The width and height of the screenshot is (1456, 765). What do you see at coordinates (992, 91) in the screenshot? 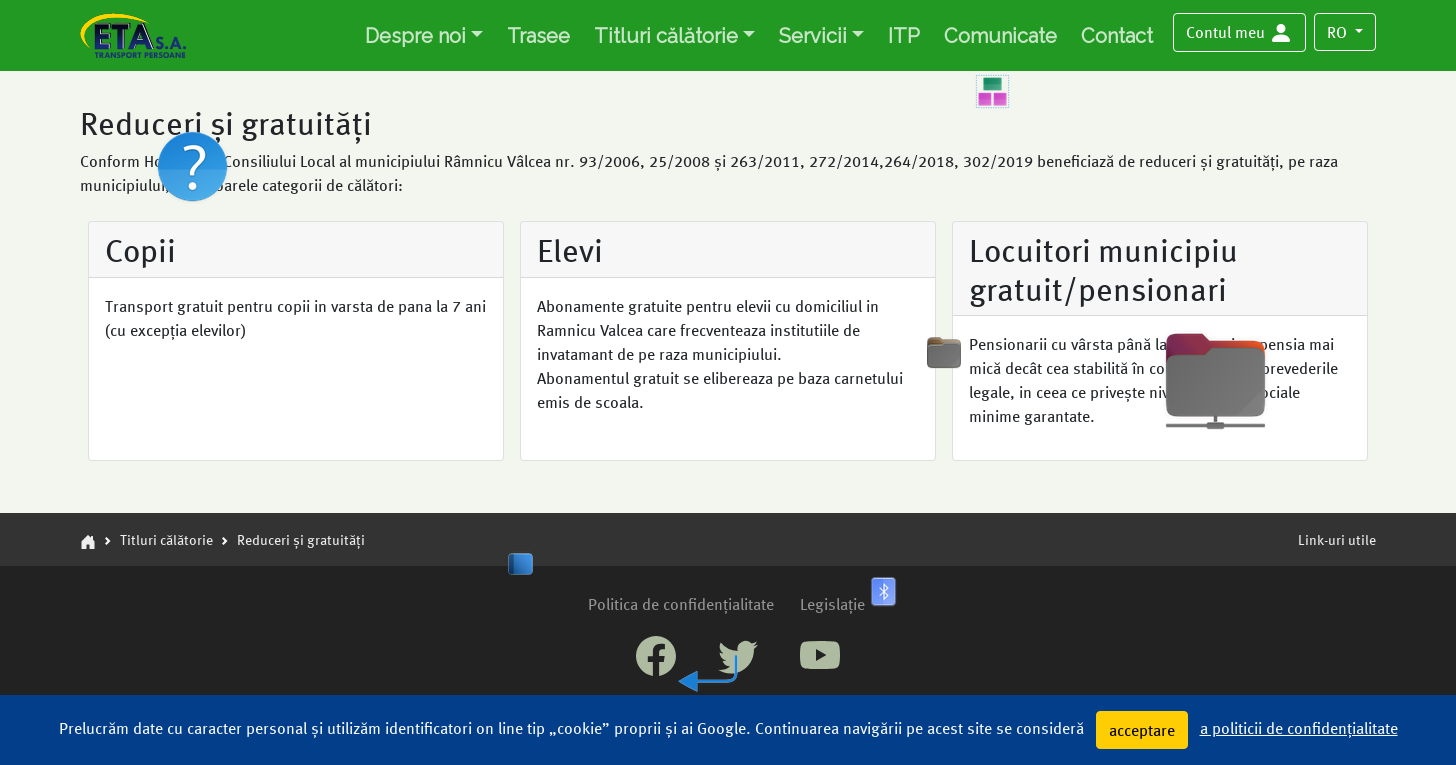
I see `select all items in the current view` at bounding box center [992, 91].